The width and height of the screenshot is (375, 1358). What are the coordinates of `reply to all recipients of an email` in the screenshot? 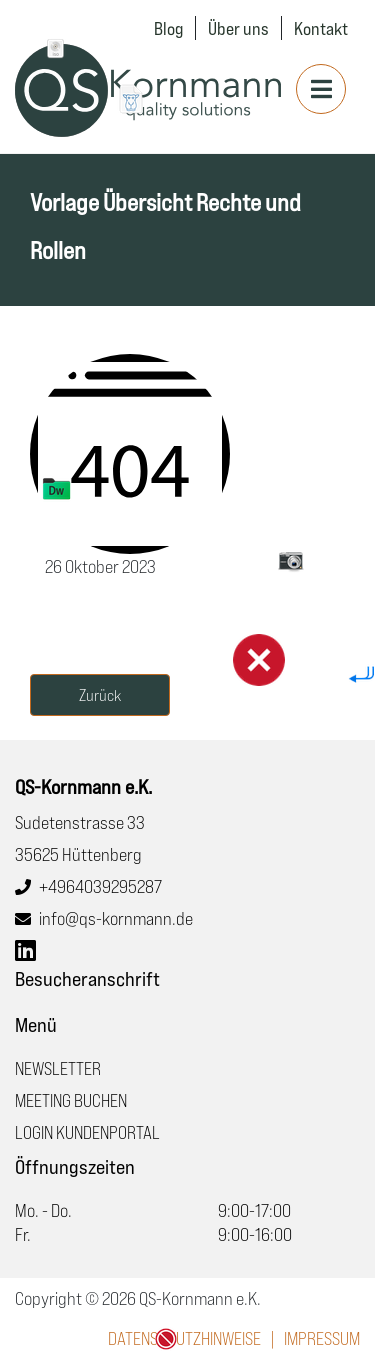 It's located at (361, 673).